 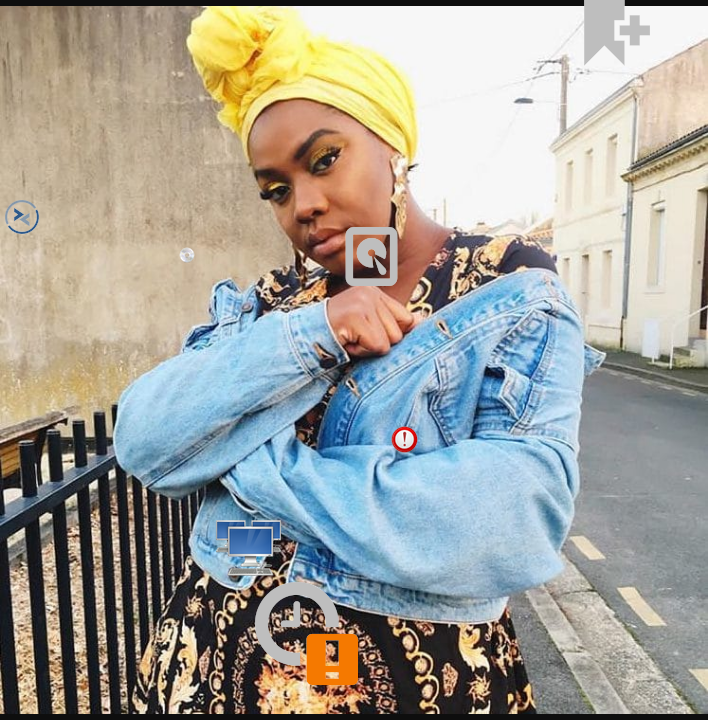 I want to click on add a new bookmark, so click(x=614, y=40).